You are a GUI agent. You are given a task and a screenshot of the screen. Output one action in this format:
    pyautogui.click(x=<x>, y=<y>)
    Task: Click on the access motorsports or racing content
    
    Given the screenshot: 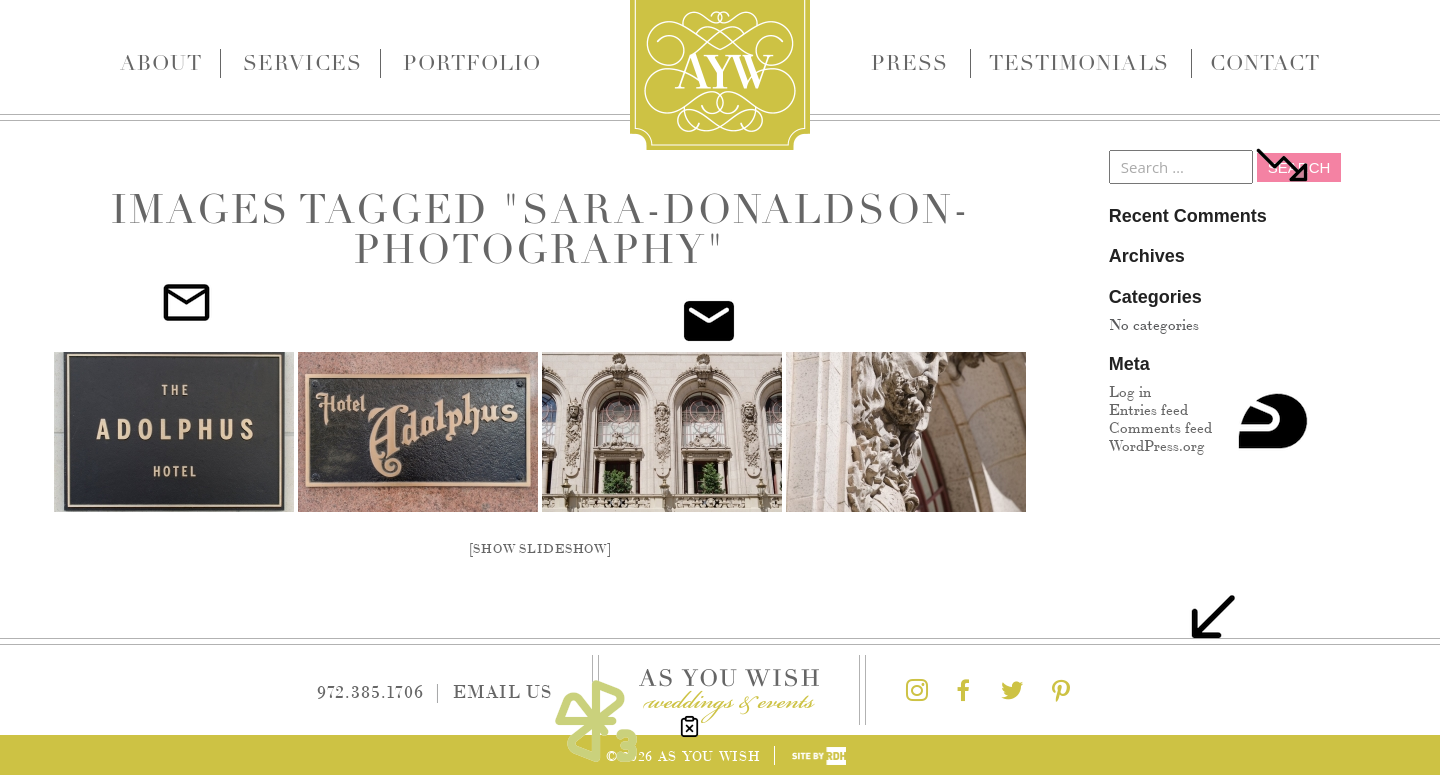 What is the action you would take?
    pyautogui.click(x=1273, y=421)
    